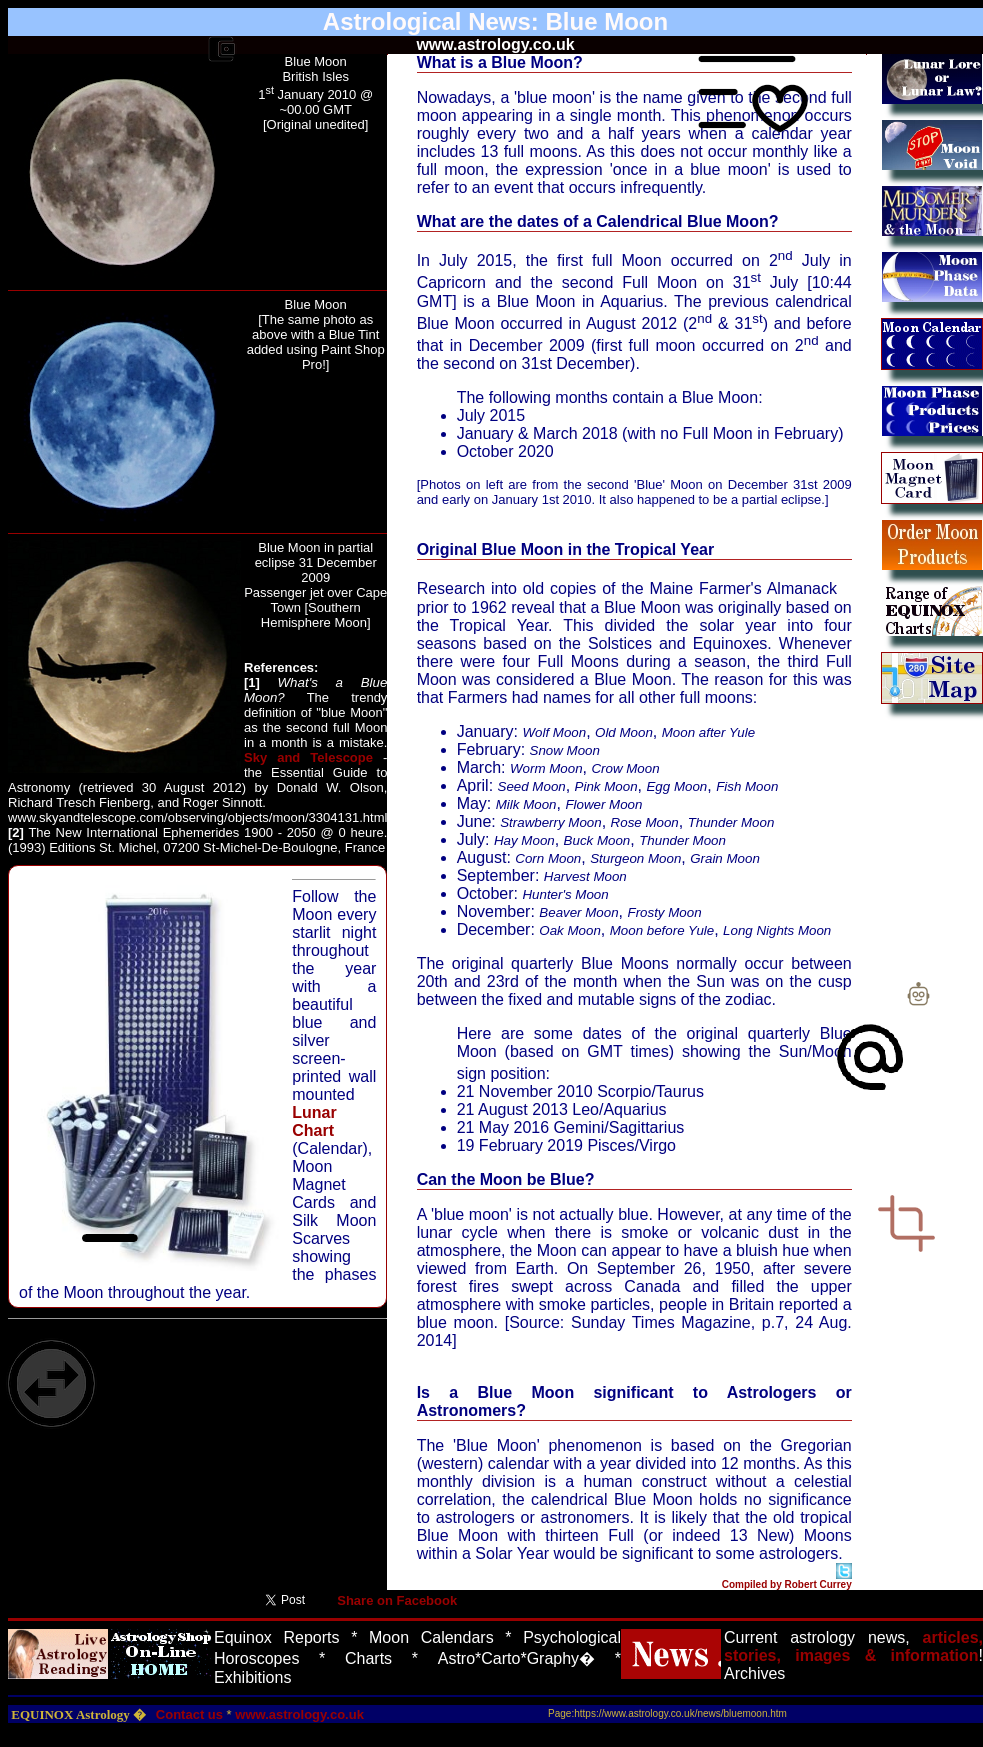 Image resolution: width=983 pixels, height=1747 pixels. I want to click on access AI or chatbot assistant features, so click(918, 994).